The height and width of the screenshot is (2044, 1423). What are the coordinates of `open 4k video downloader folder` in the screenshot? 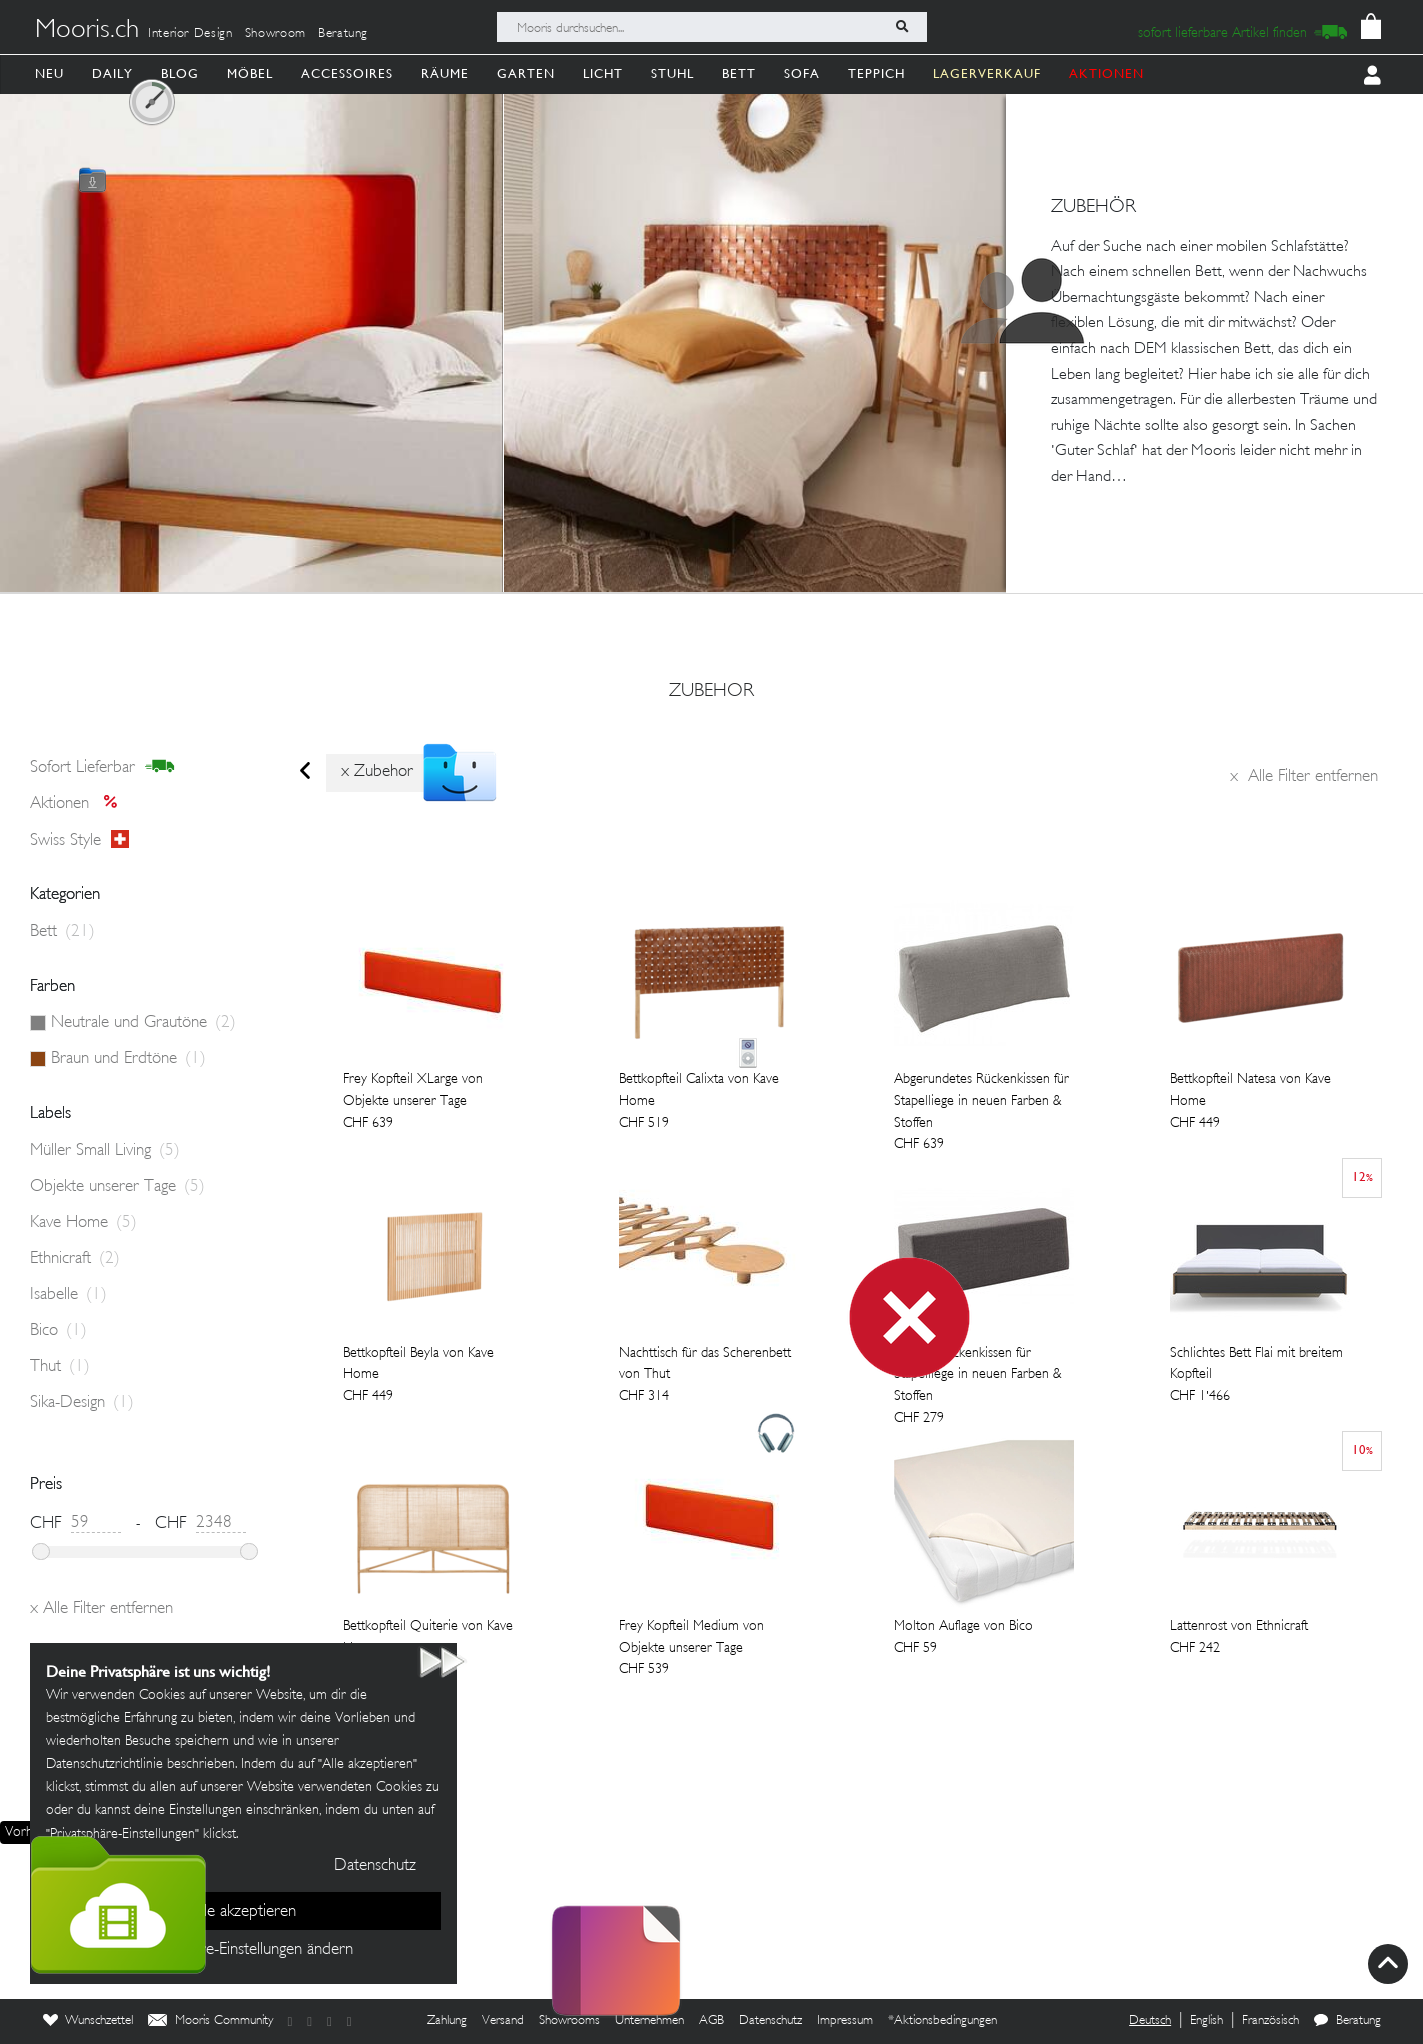 It's located at (117, 1909).